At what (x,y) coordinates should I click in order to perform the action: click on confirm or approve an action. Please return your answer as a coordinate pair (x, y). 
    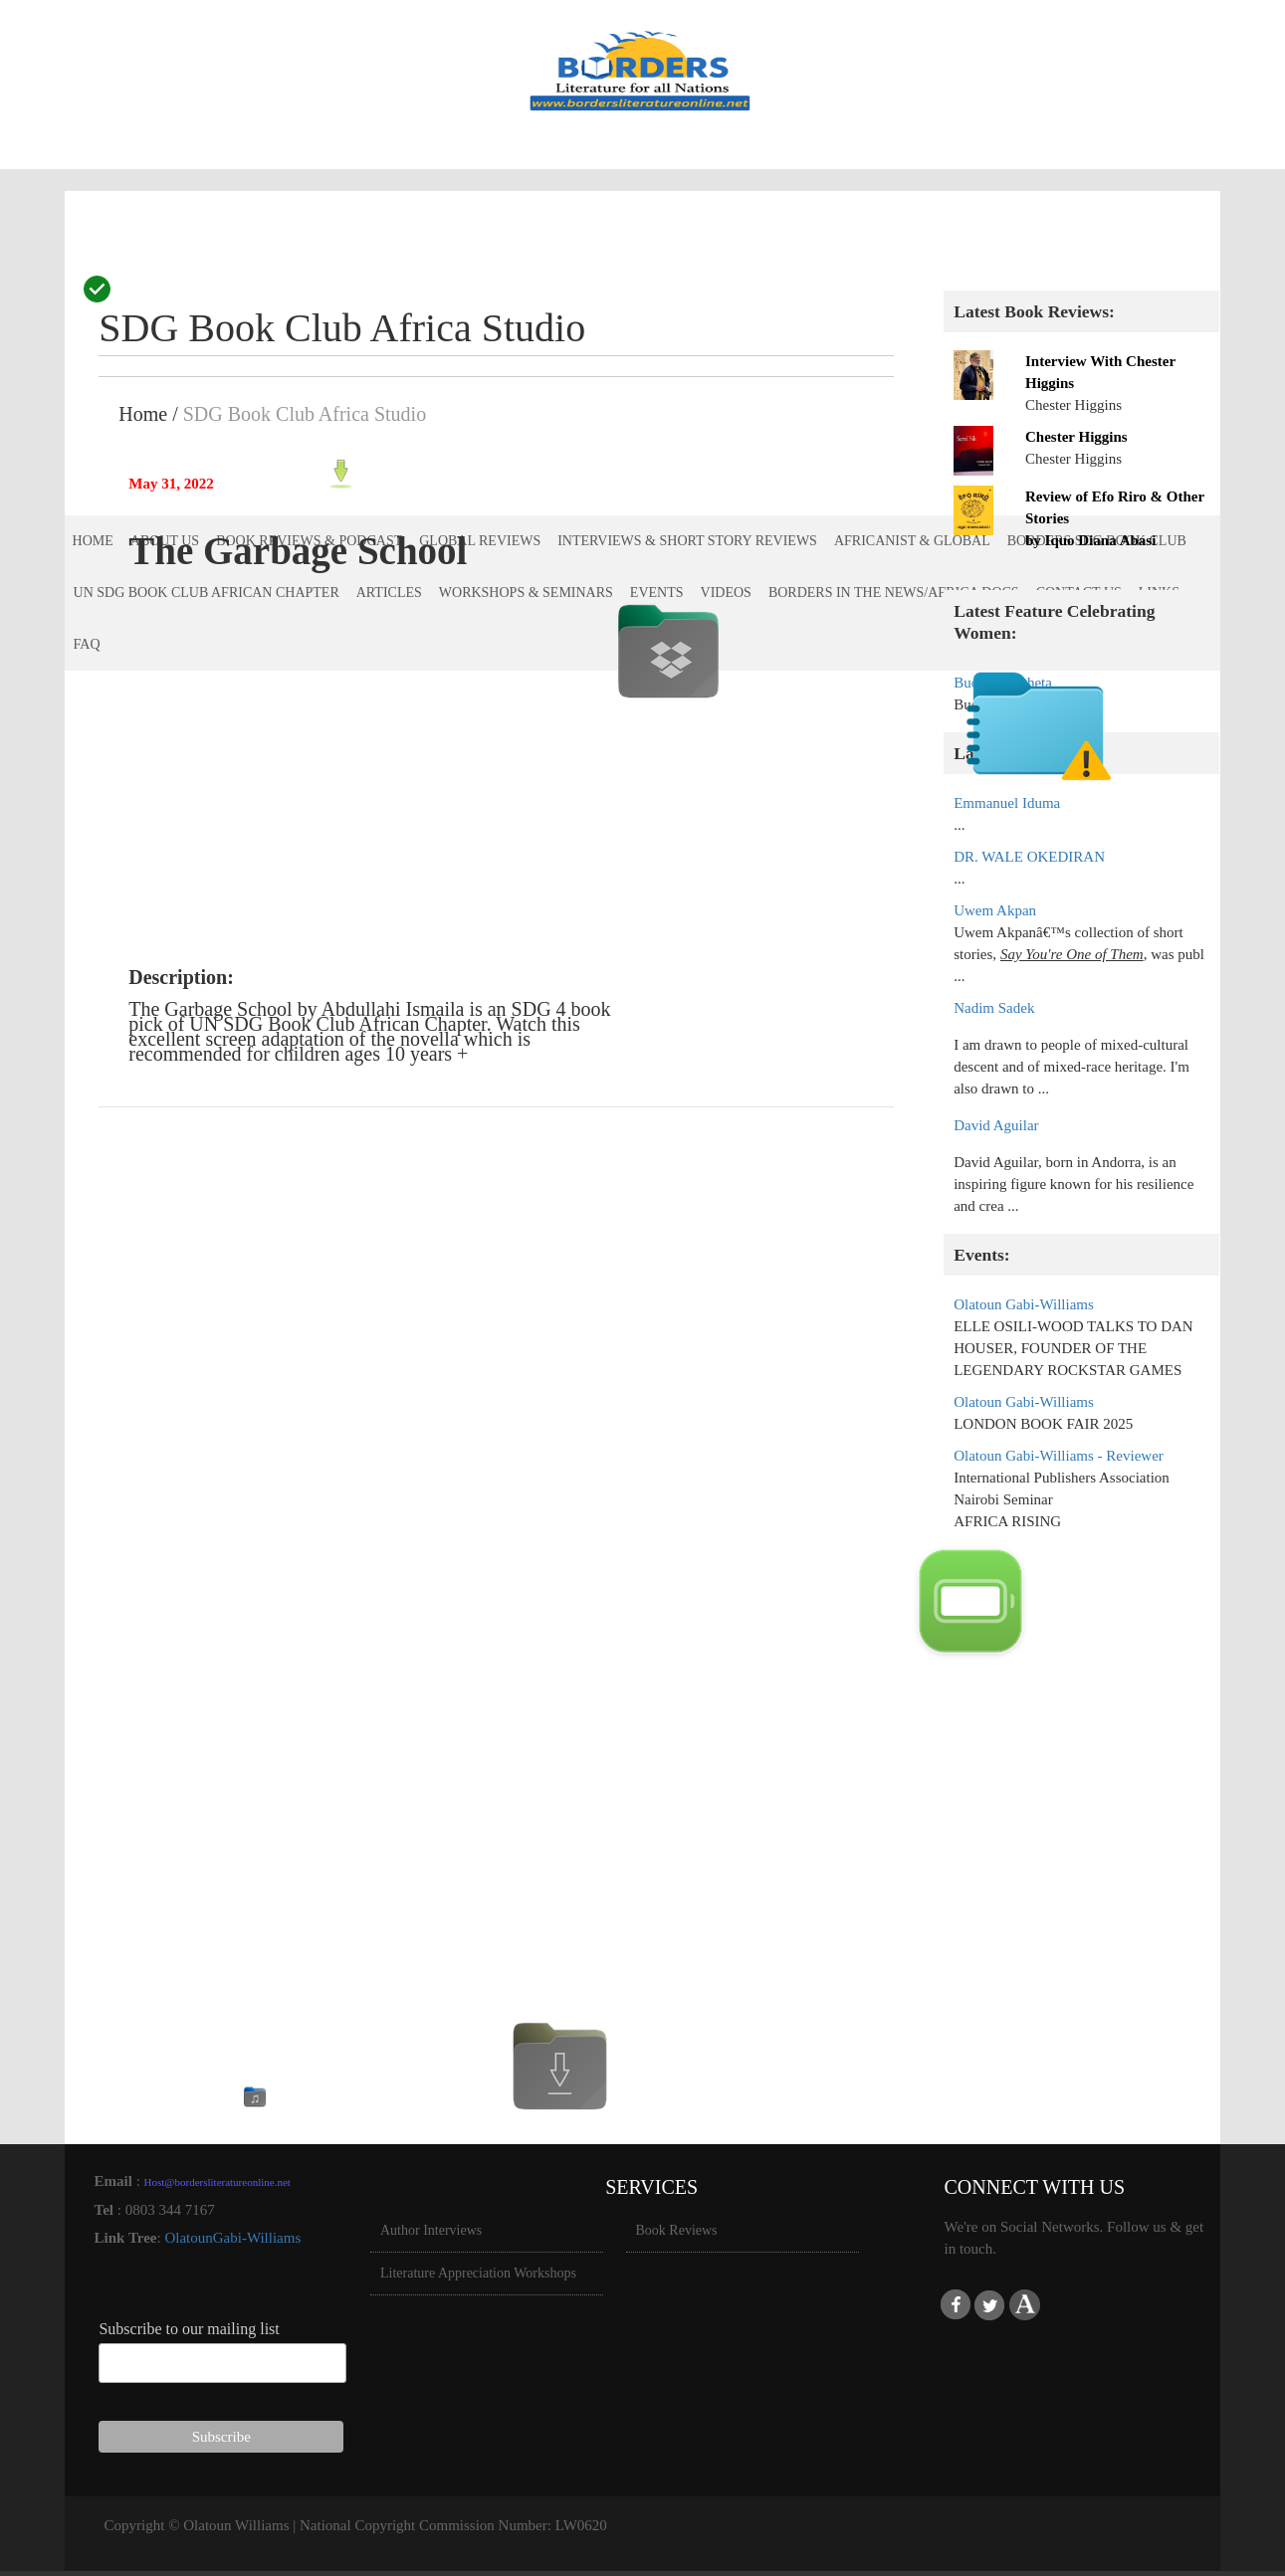
    Looking at the image, I should click on (97, 289).